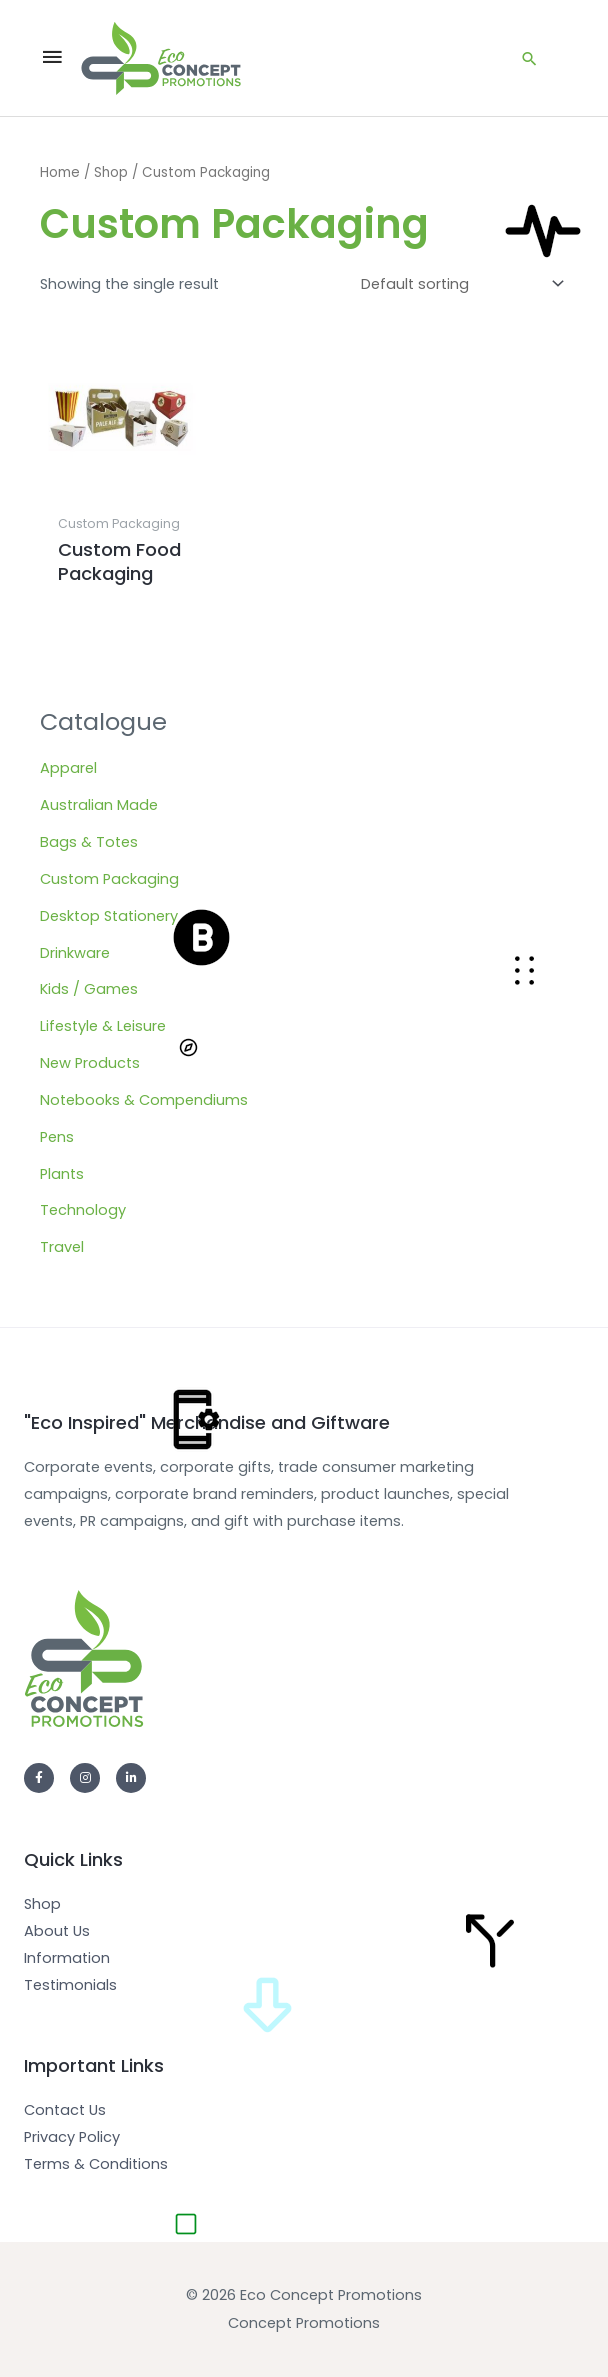  Describe the element at coordinates (186, 2224) in the screenshot. I see `select or deselect an item` at that location.